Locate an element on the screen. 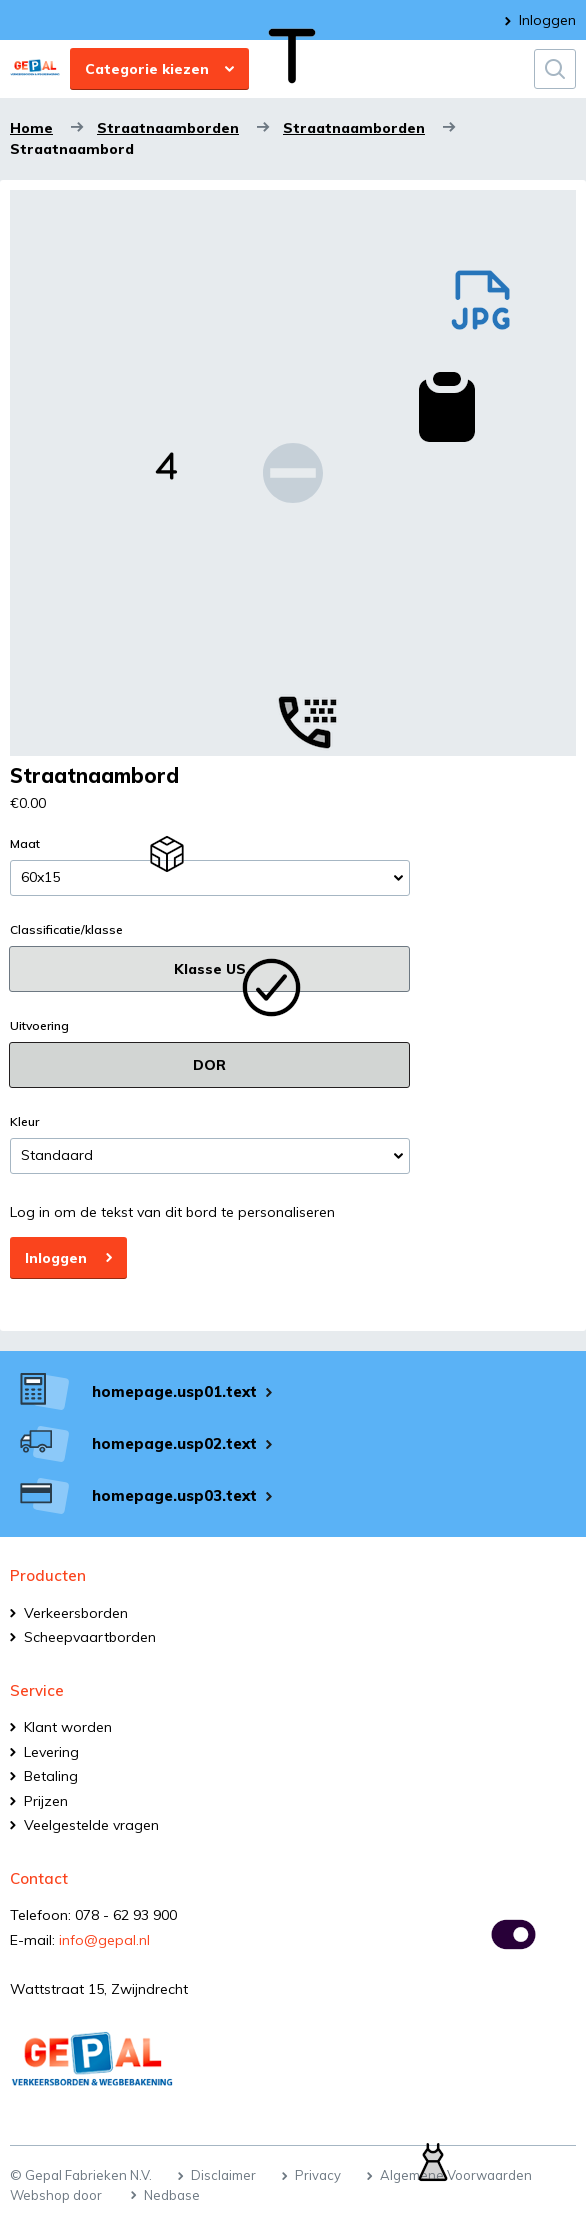 This screenshot has width=586, height=2225. indicates step four in a multi-step process is located at coordinates (167, 466).